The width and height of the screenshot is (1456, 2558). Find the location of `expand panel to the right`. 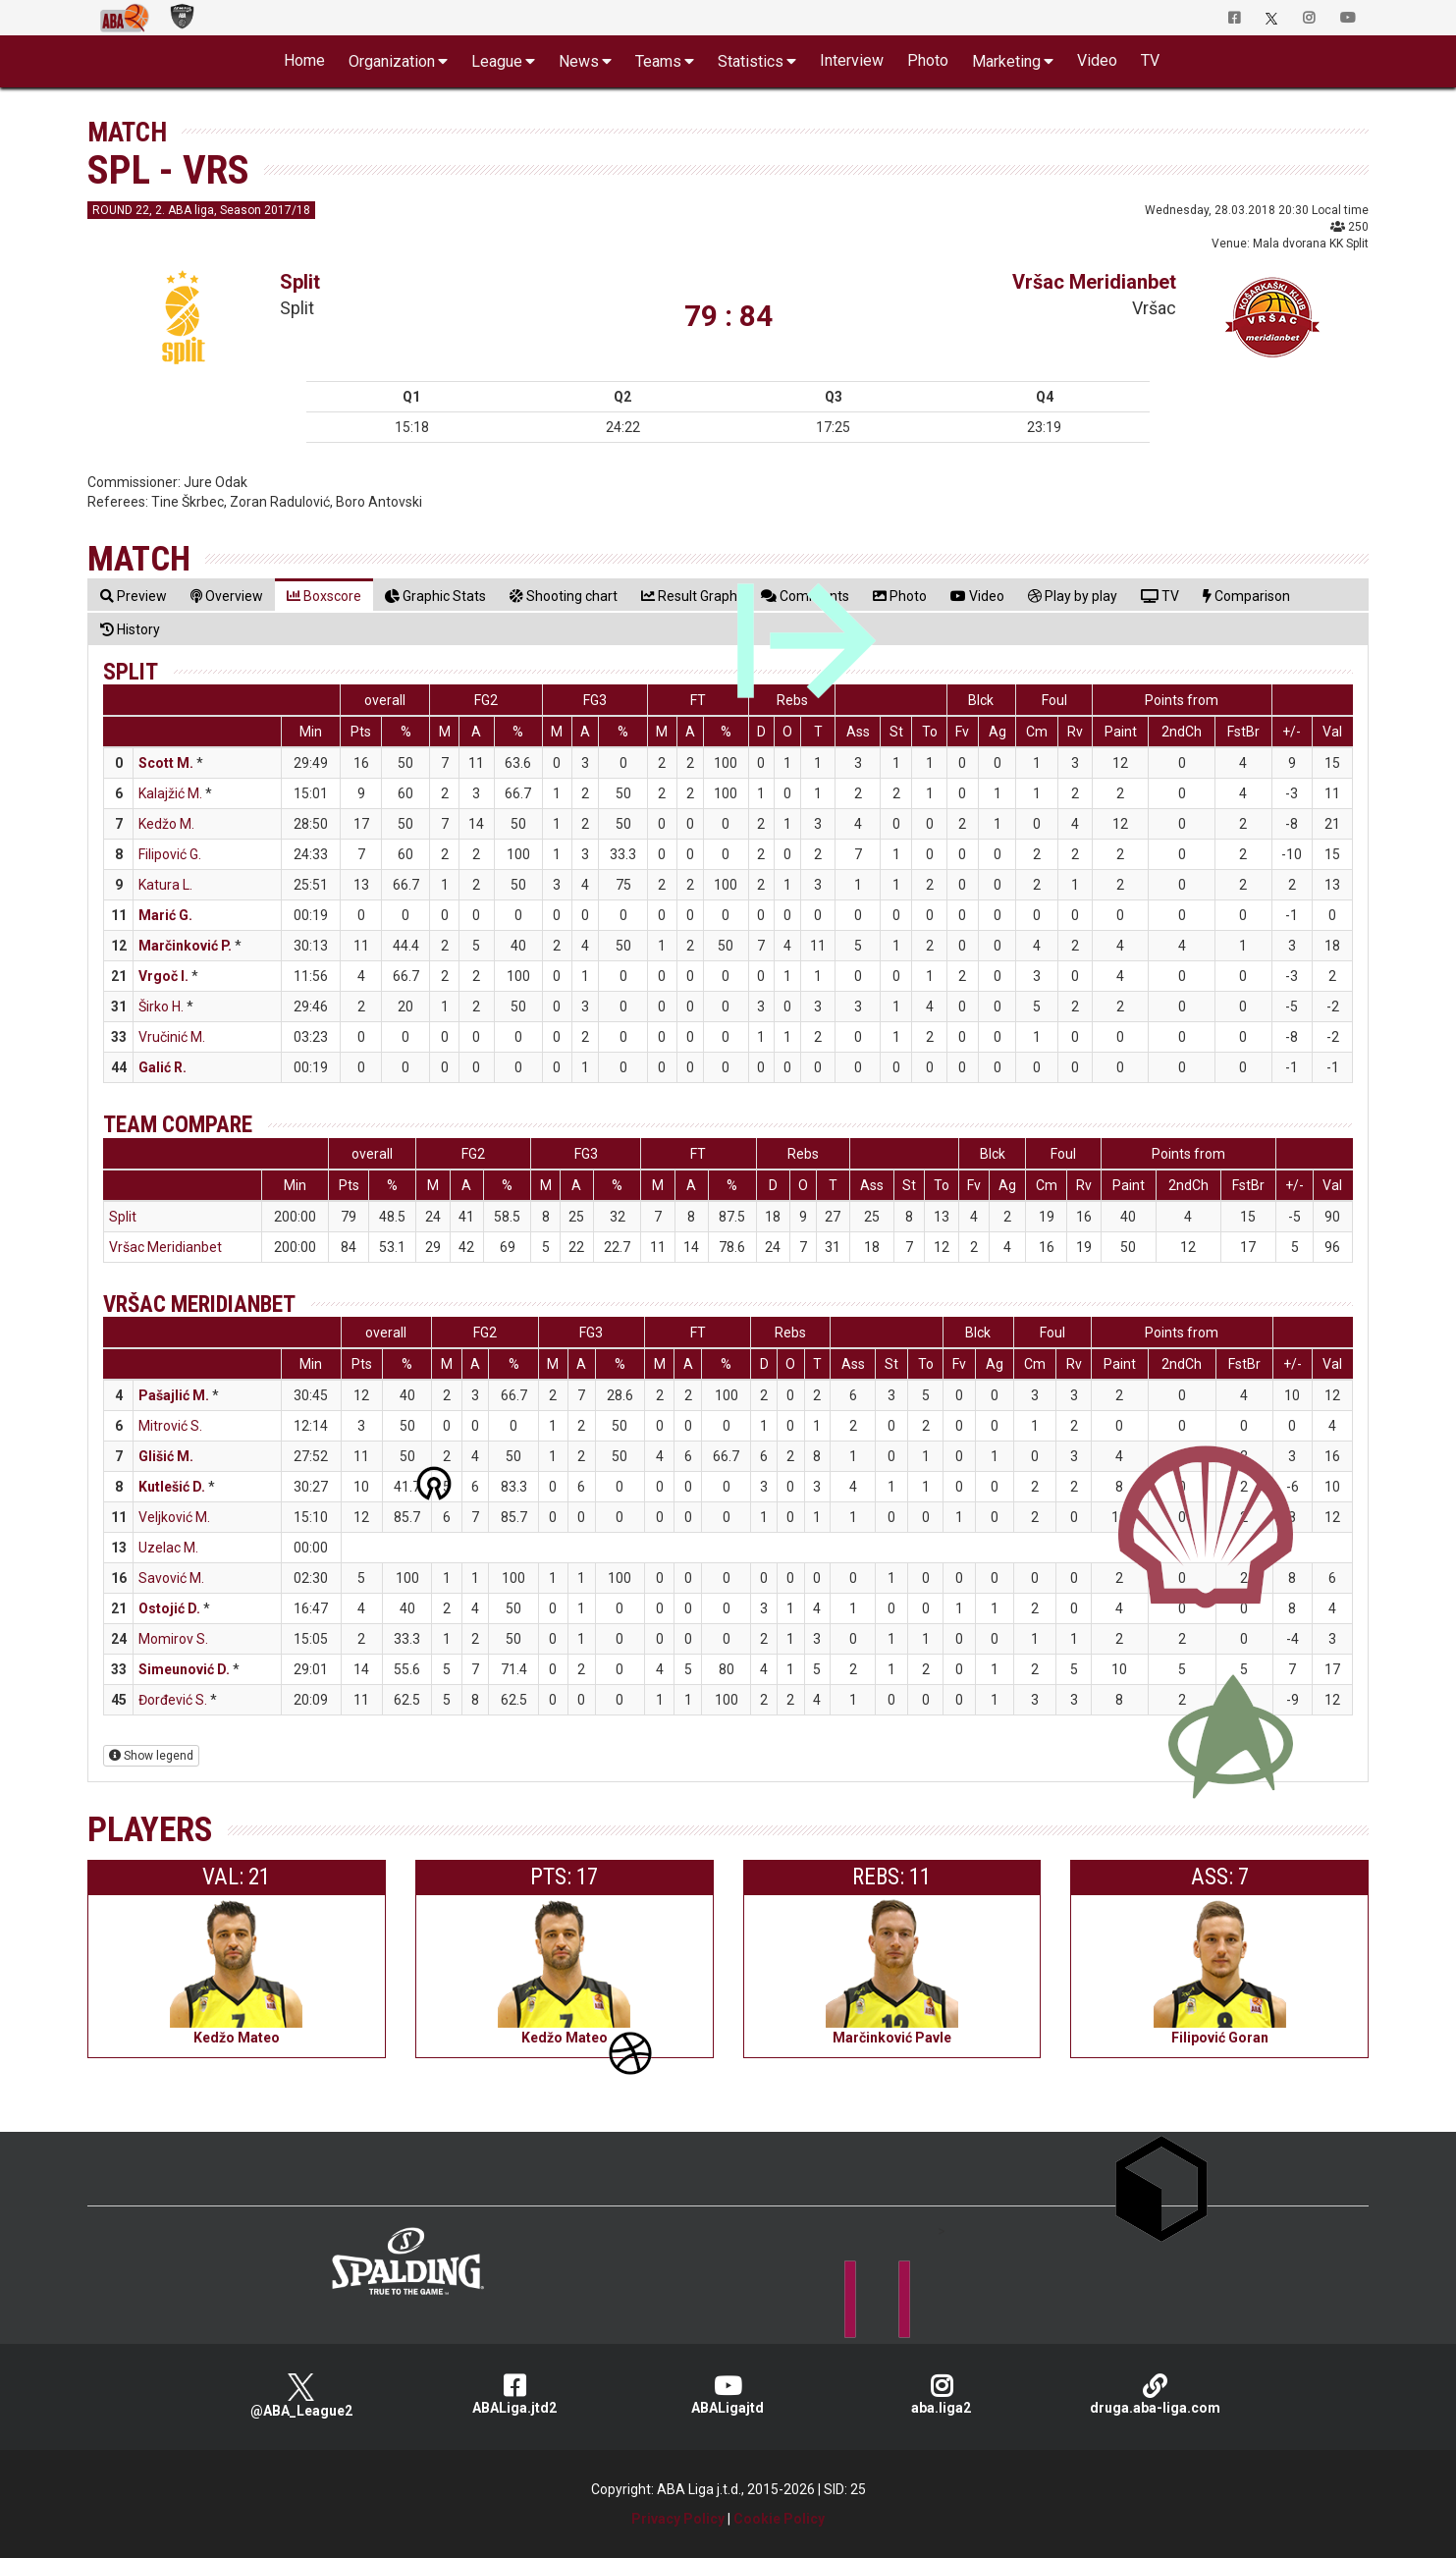

expand panel to the right is located at coordinates (802, 640).